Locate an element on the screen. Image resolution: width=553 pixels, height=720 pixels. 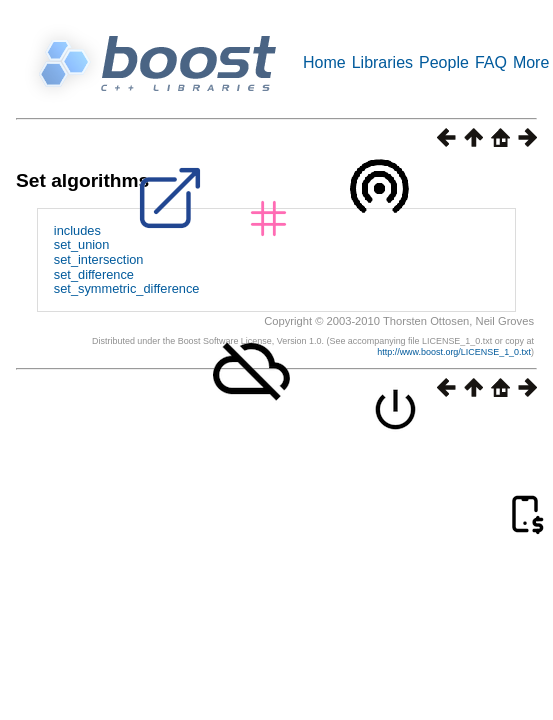
add or view hashtags is located at coordinates (268, 218).